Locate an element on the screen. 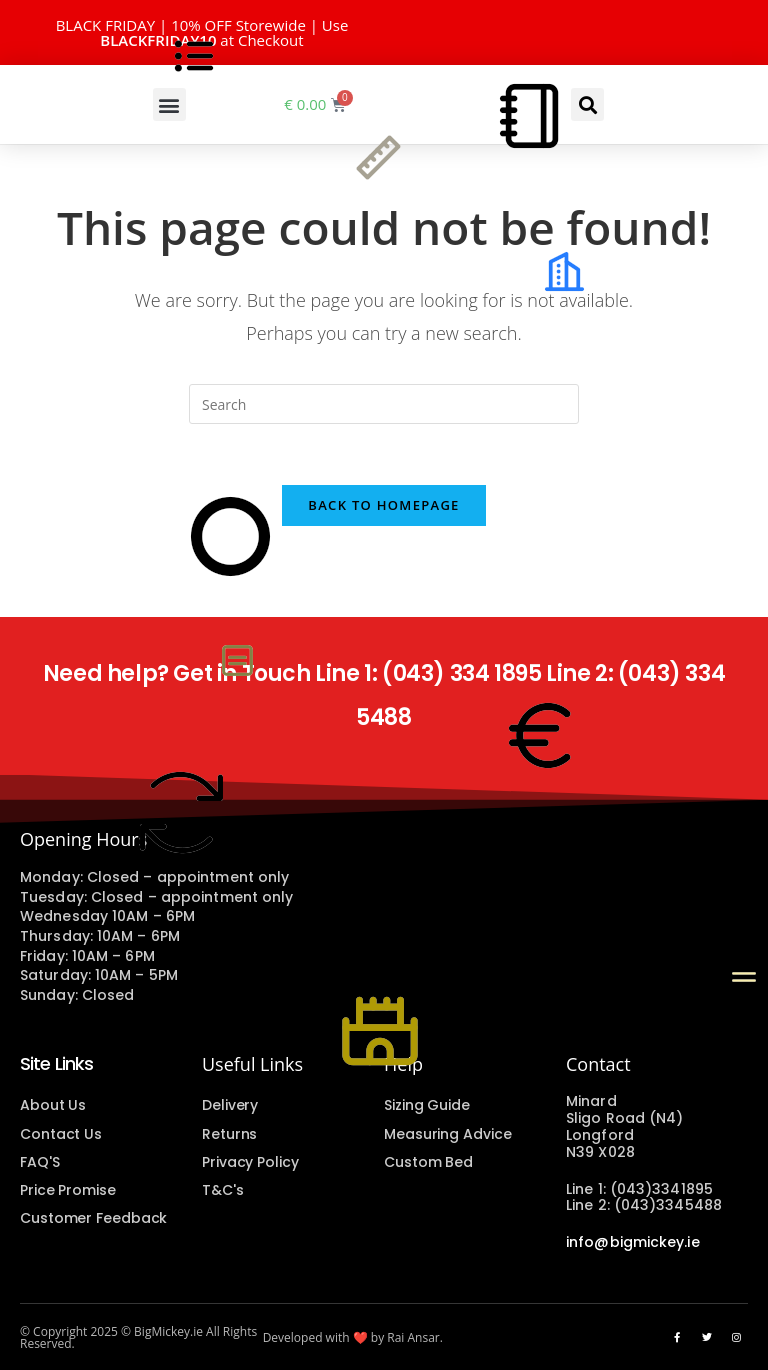 The width and height of the screenshot is (768, 1370). open your notebook is located at coordinates (532, 116).